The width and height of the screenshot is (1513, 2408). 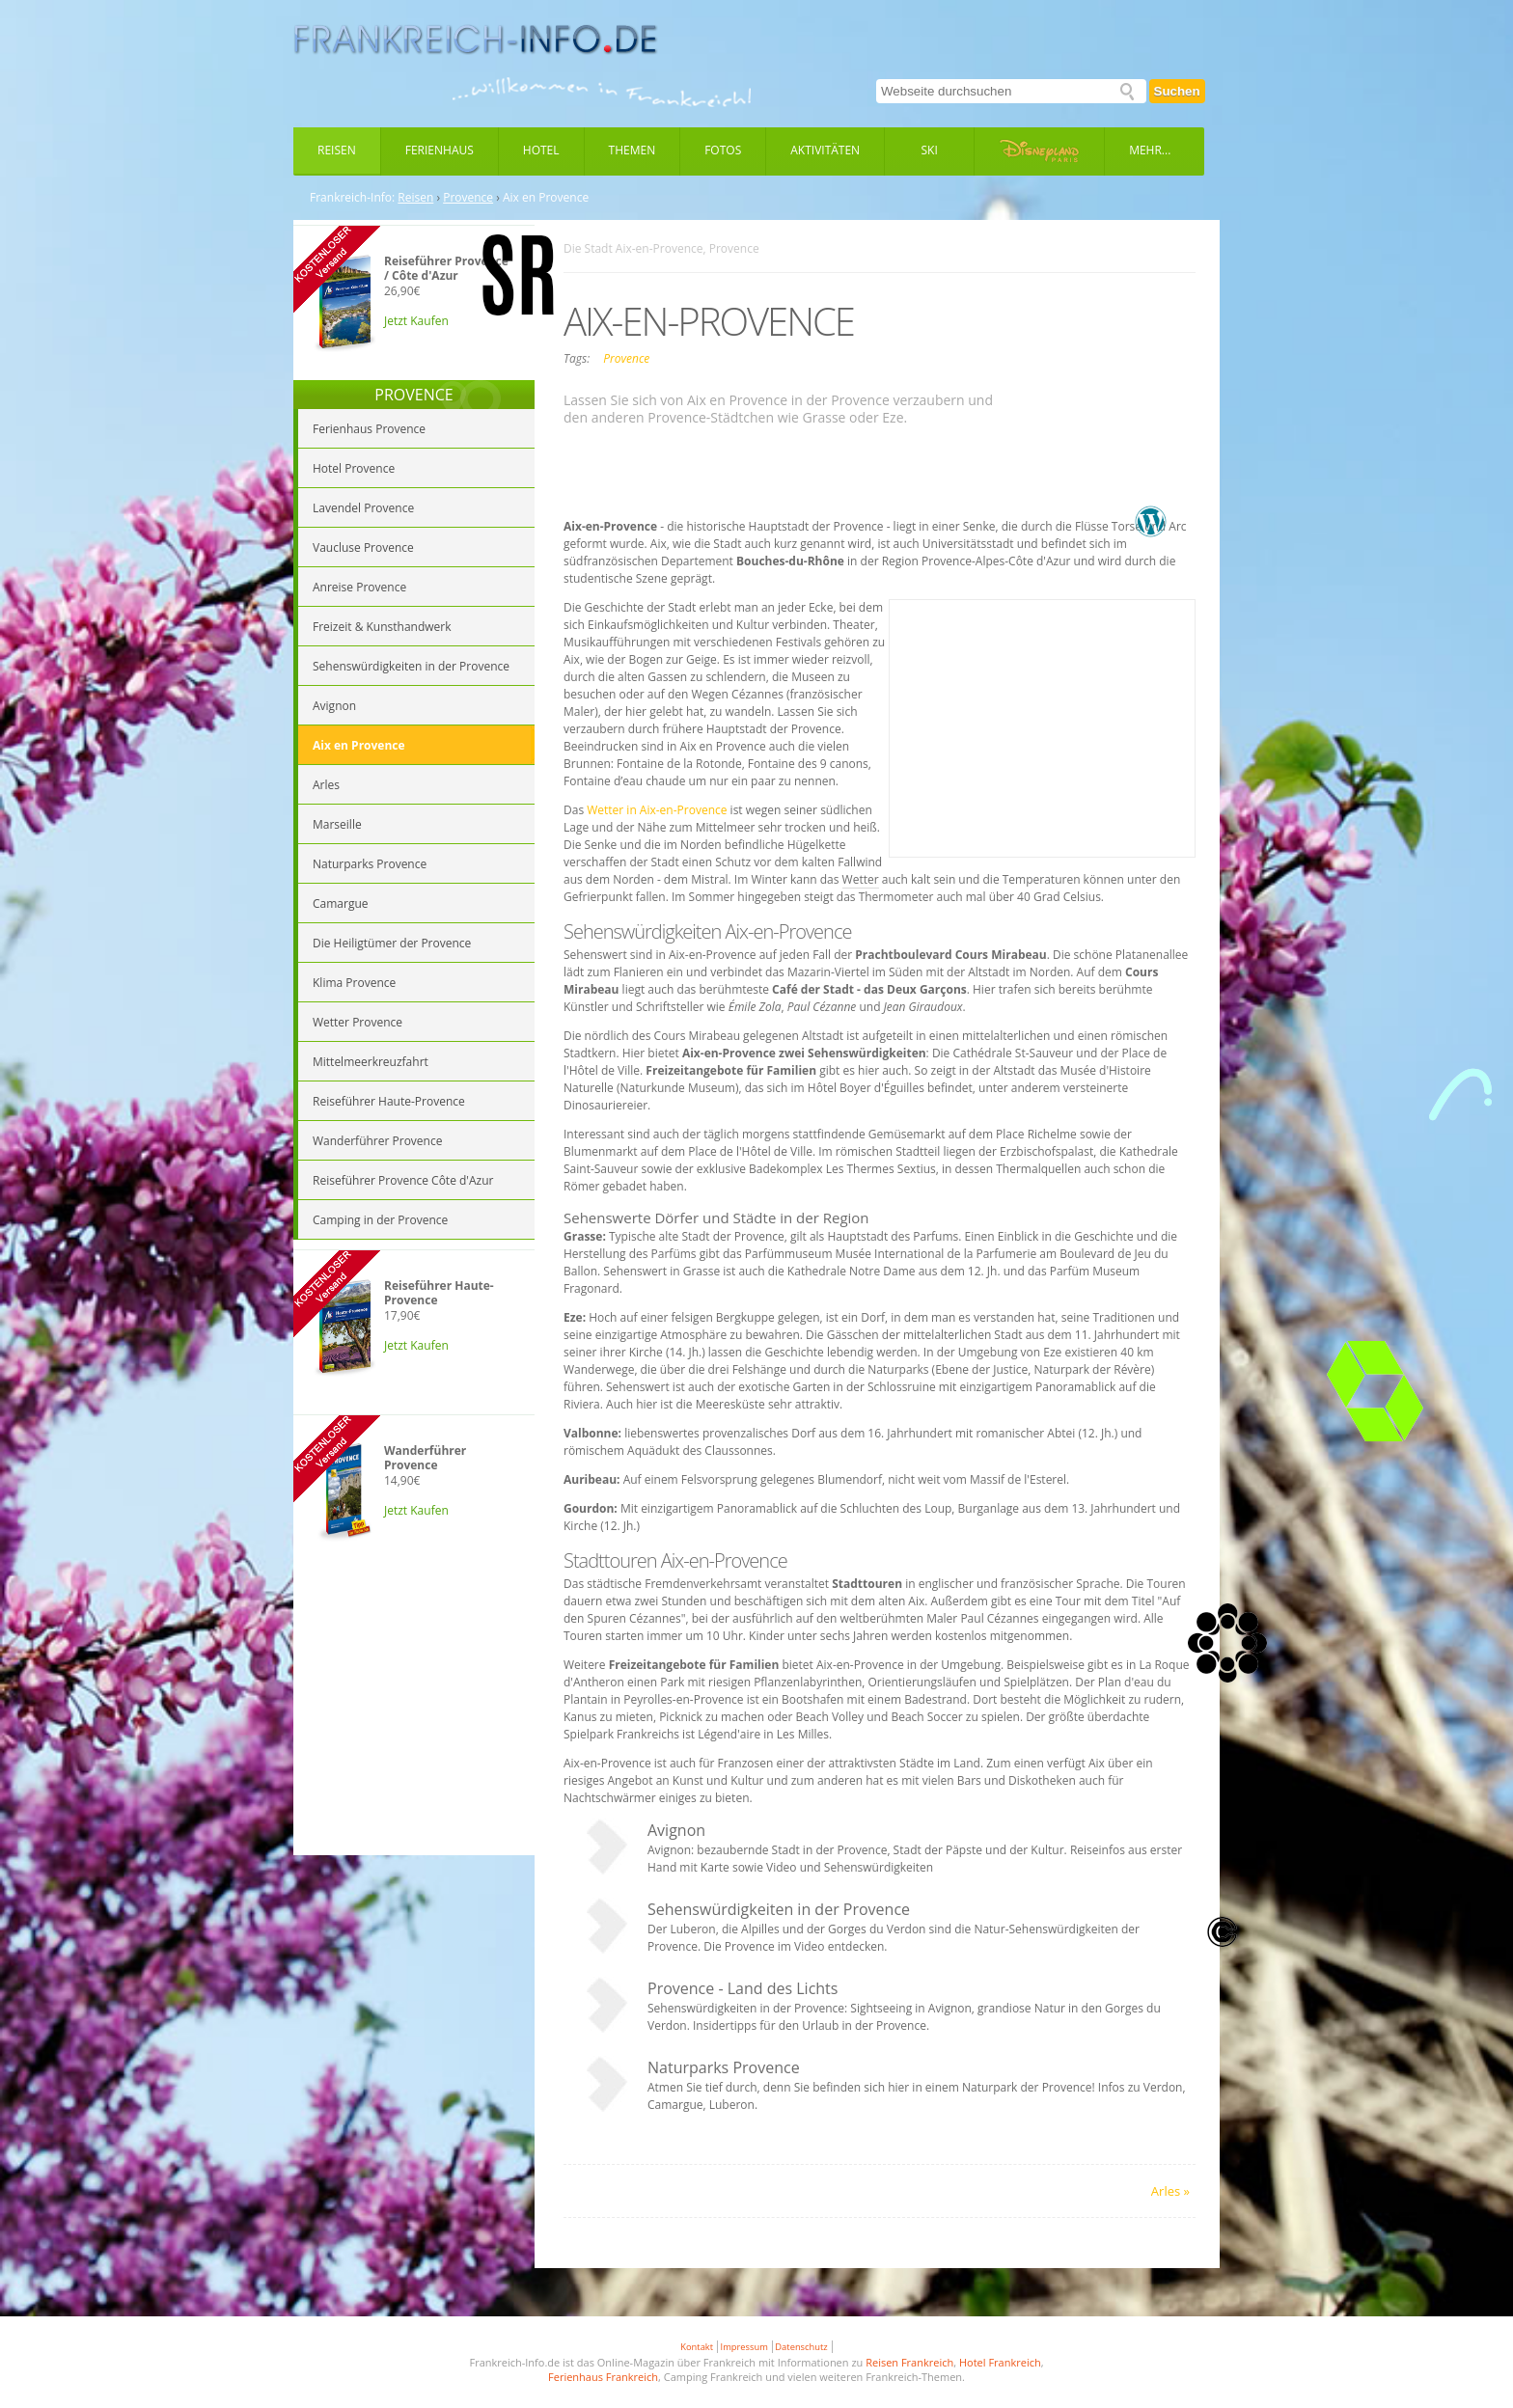 I want to click on open source framework (OSF) logo, so click(x=1227, y=1643).